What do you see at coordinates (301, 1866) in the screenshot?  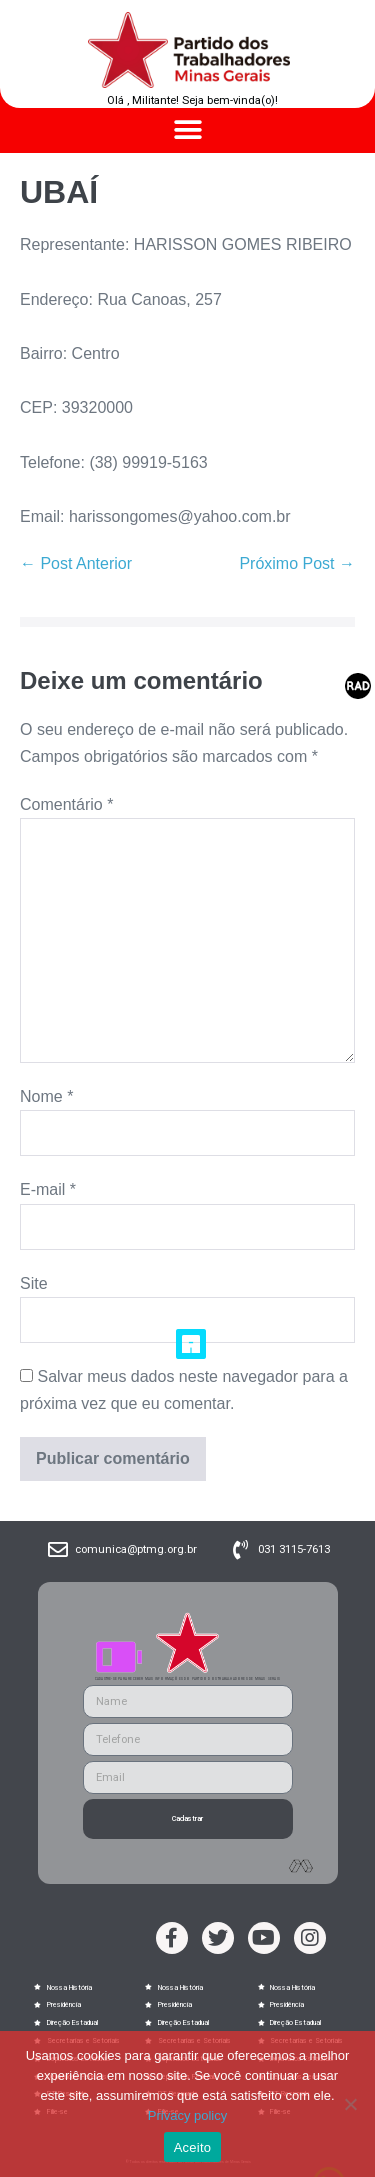 I see `Modal cloud platform logo` at bounding box center [301, 1866].